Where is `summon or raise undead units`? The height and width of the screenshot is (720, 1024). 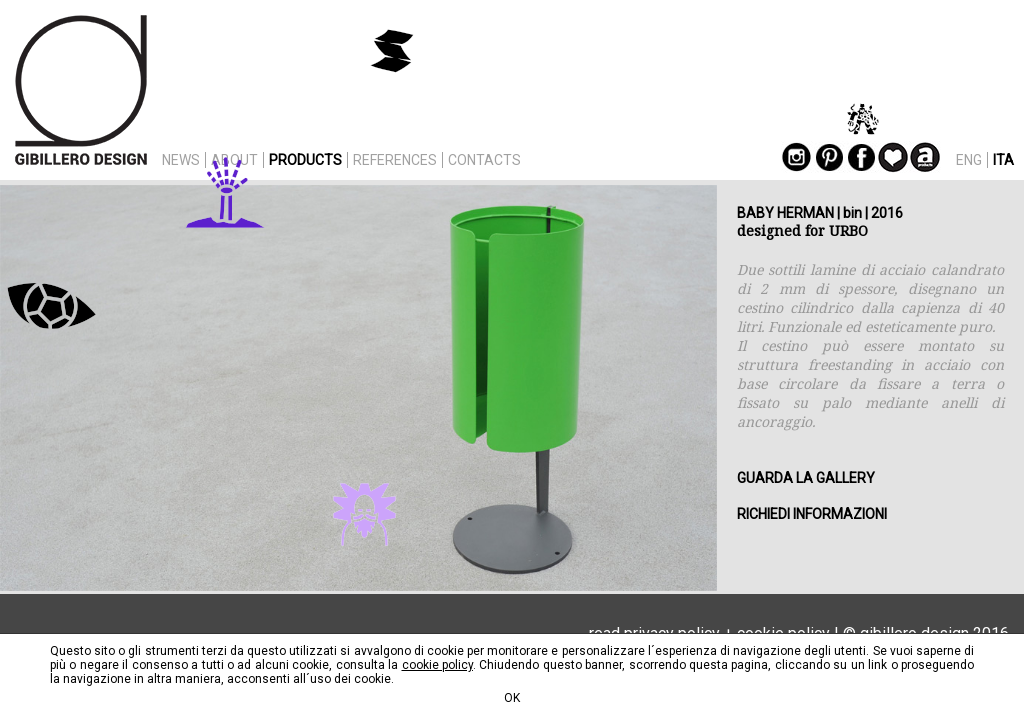 summon or raise undead units is located at coordinates (225, 188).